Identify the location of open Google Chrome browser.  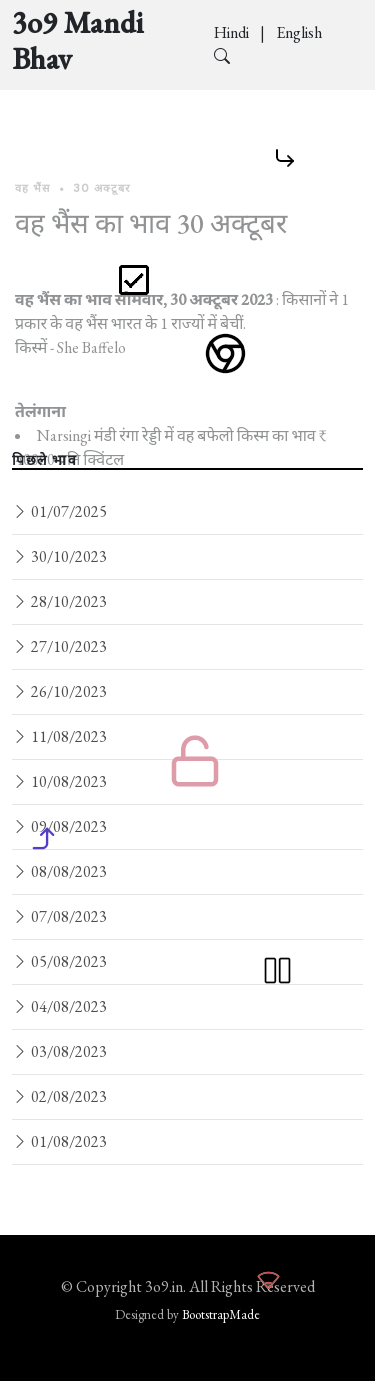
(225, 353).